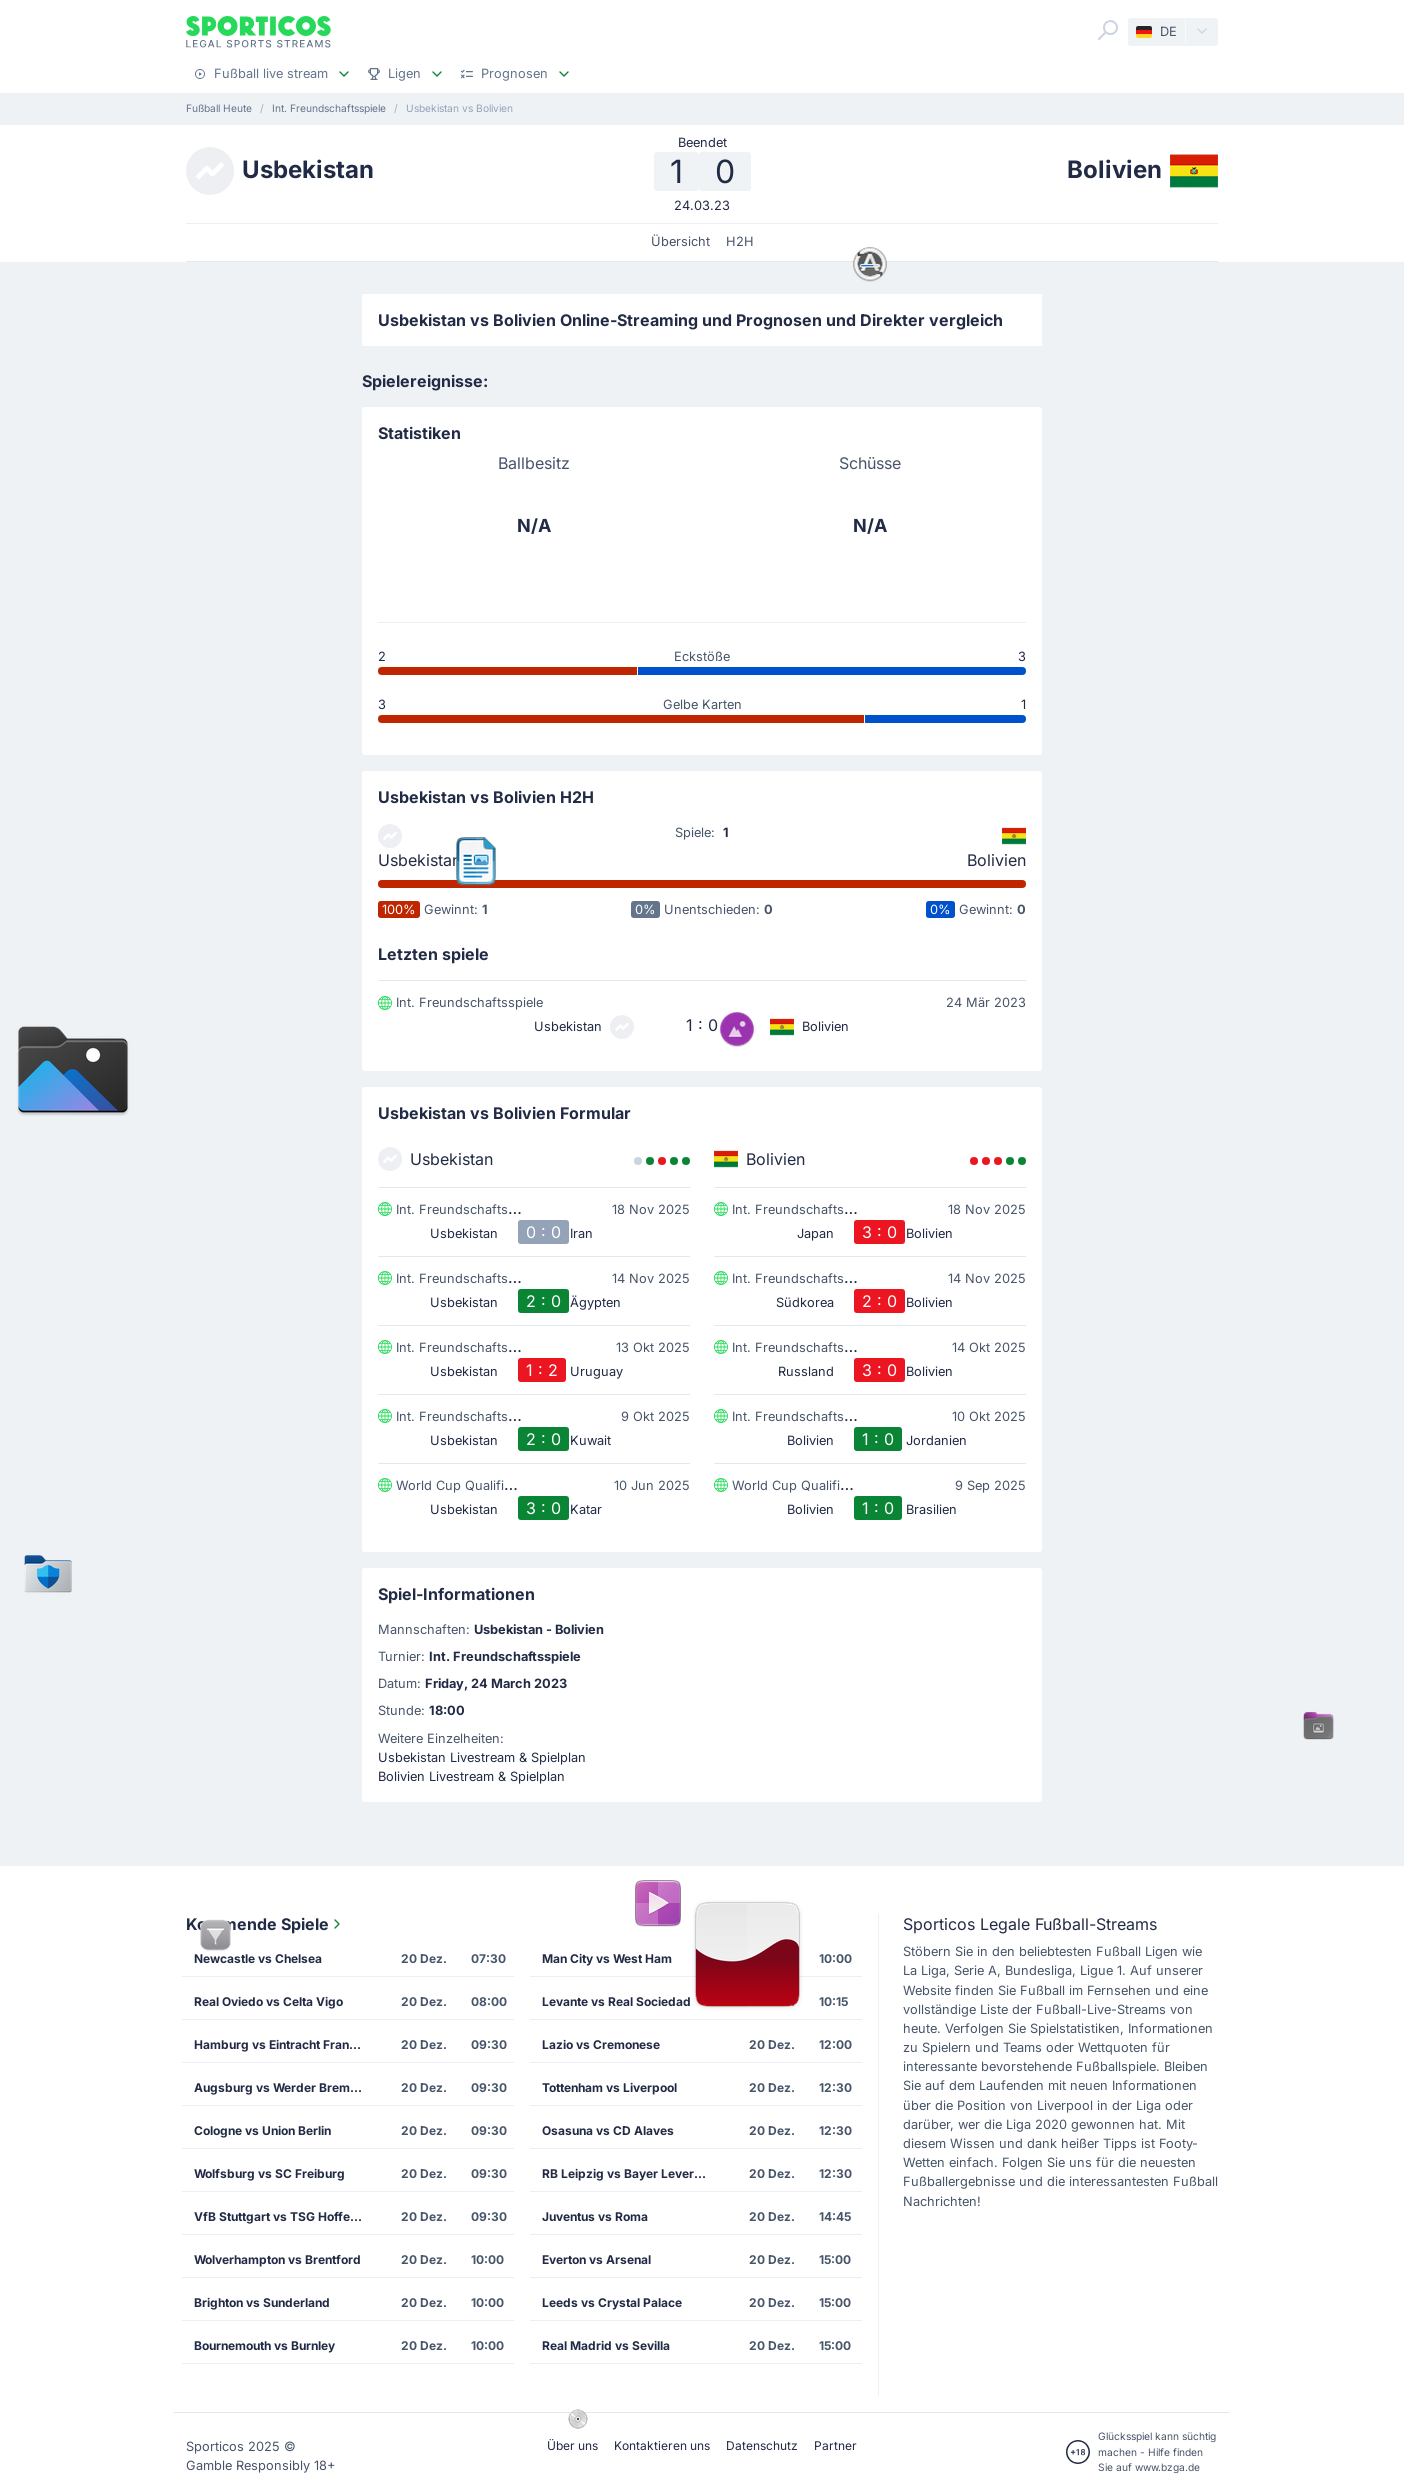  Describe the element at coordinates (1318, 1725) in the screenshot. I see `open your pictures folder` at that location.